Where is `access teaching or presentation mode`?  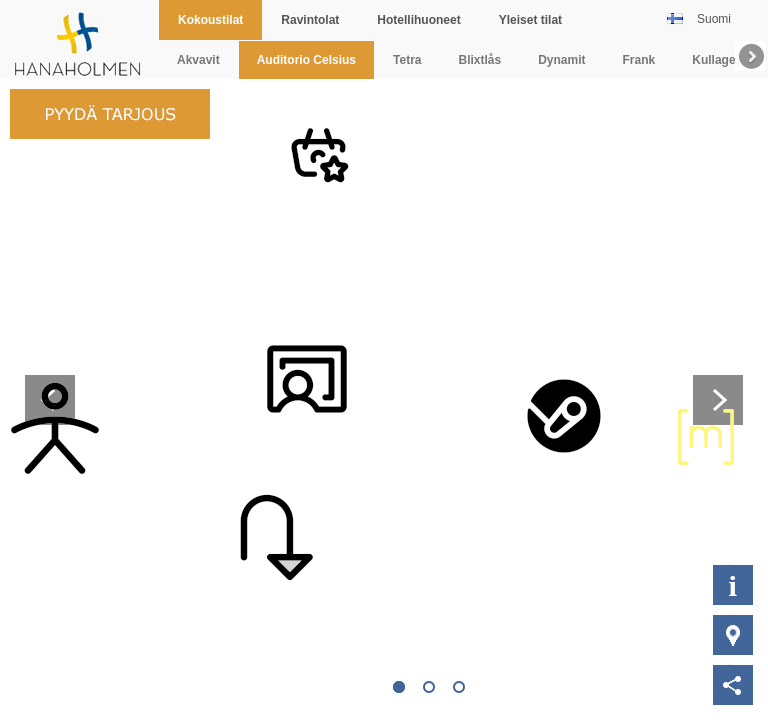 access teaching or presentation mode is located at coordinates (307, 379).